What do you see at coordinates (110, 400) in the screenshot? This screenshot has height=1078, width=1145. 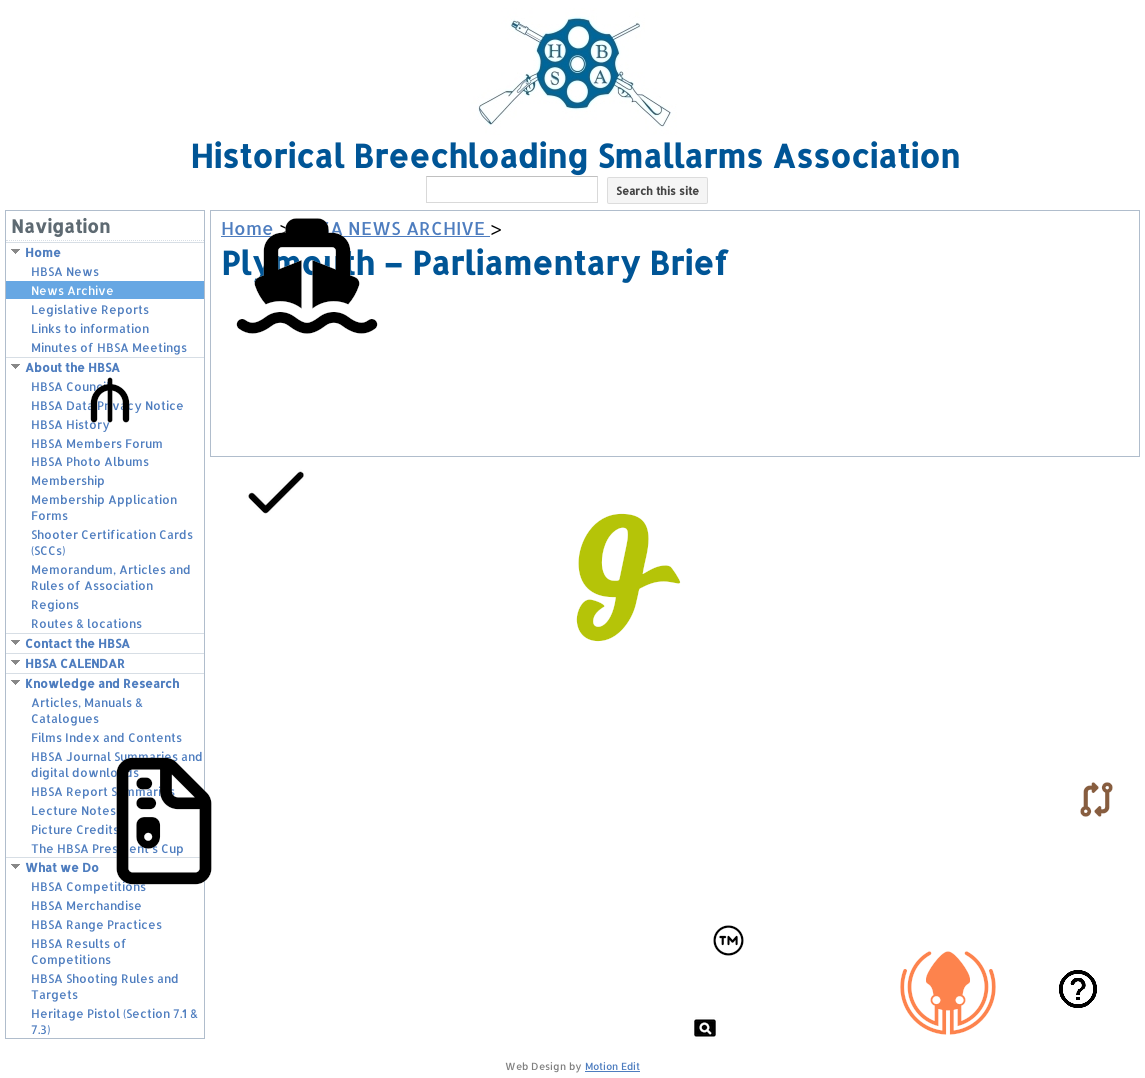 I see `indicates azerbaijani manat currency` at bounding box center [110, 400].